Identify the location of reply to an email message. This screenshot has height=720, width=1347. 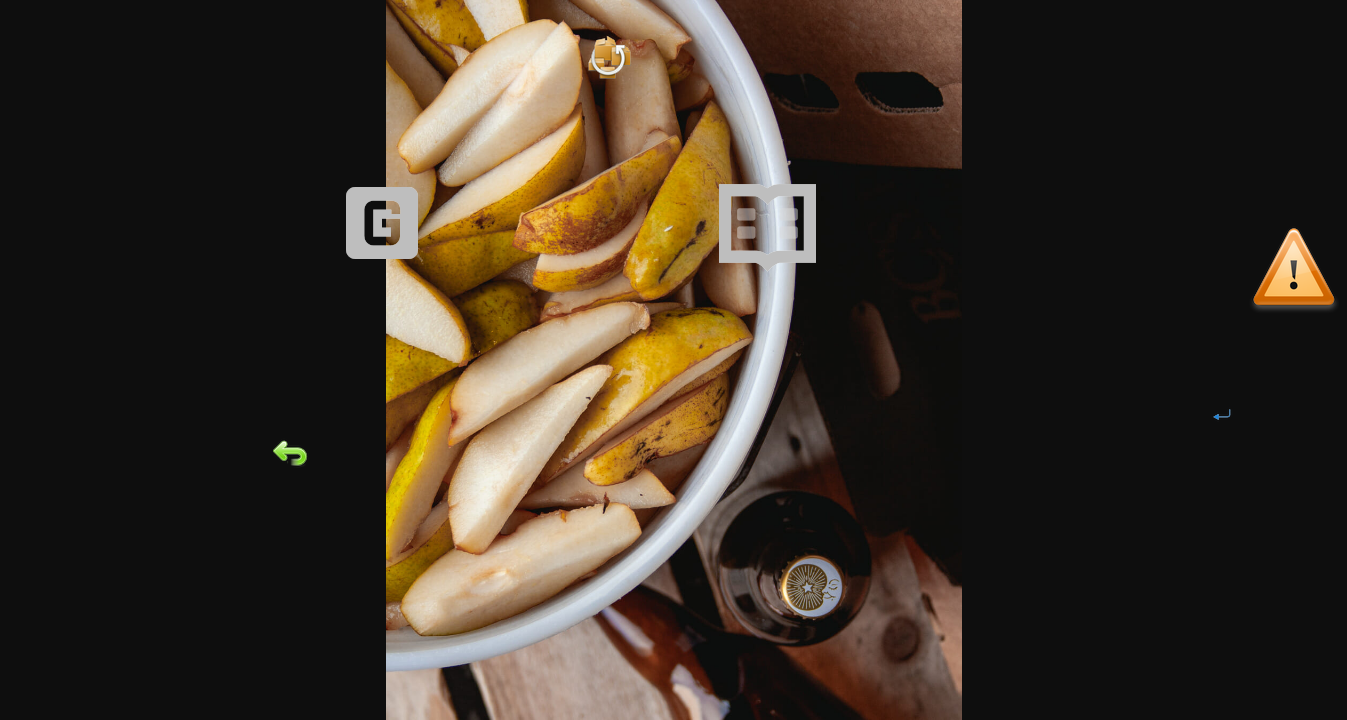
(1221, 414).